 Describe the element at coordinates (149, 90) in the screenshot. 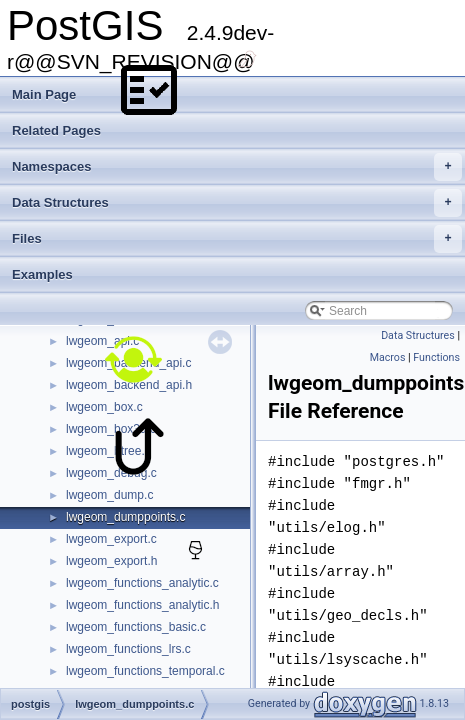

I see `view checklist or task verification status` at that location.